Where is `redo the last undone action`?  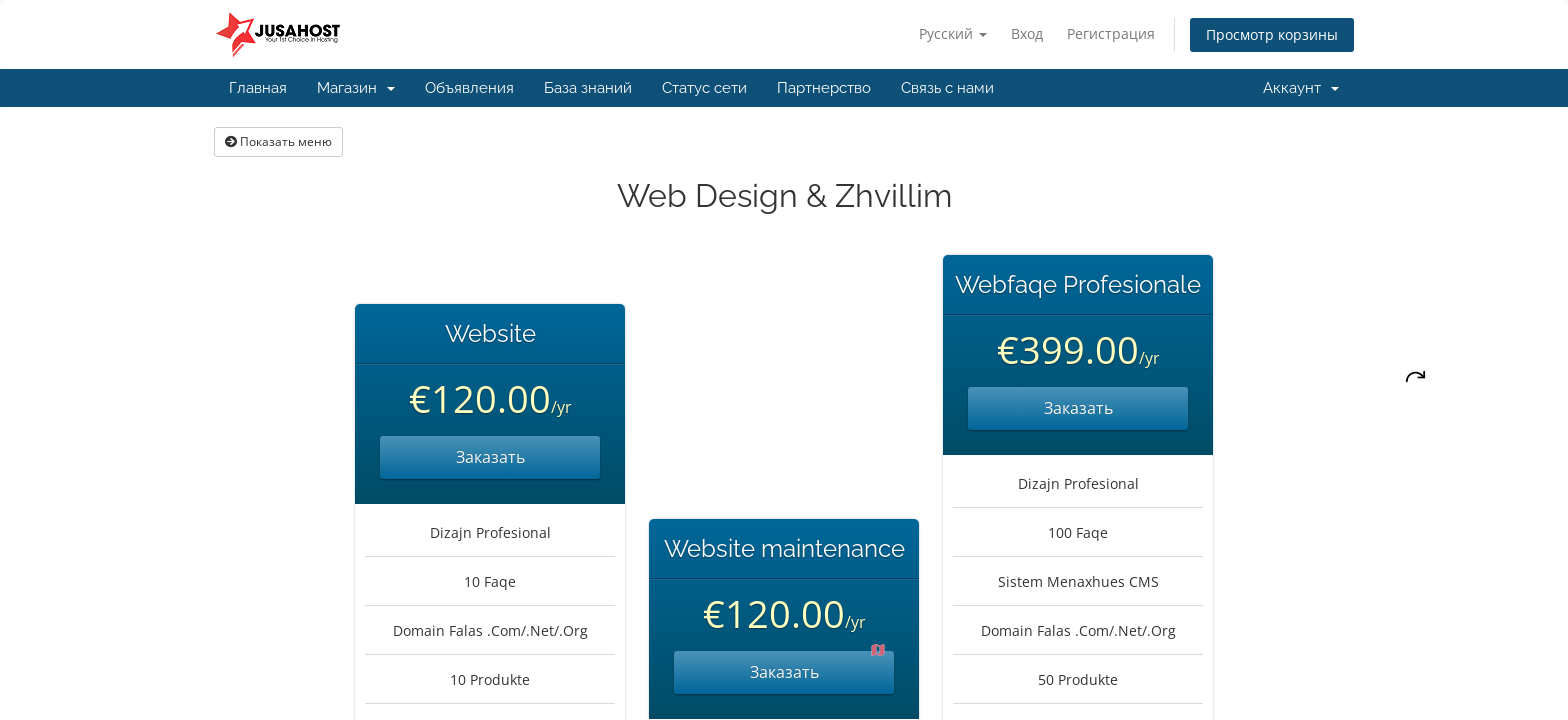 redo the last undone action is located at coordinates (1415, 376).